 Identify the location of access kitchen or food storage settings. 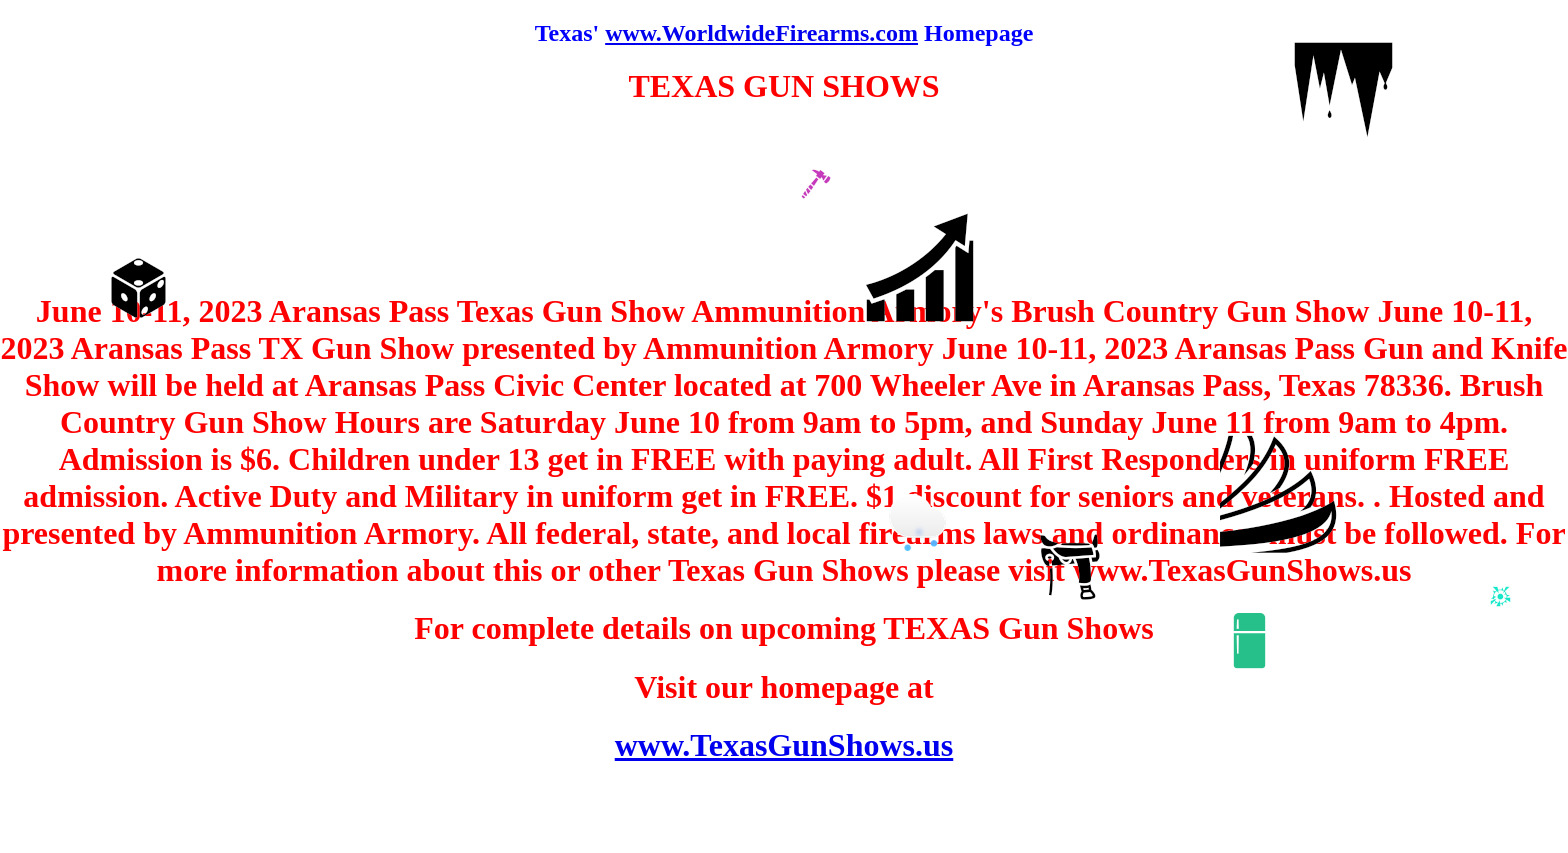
(1249, 639).